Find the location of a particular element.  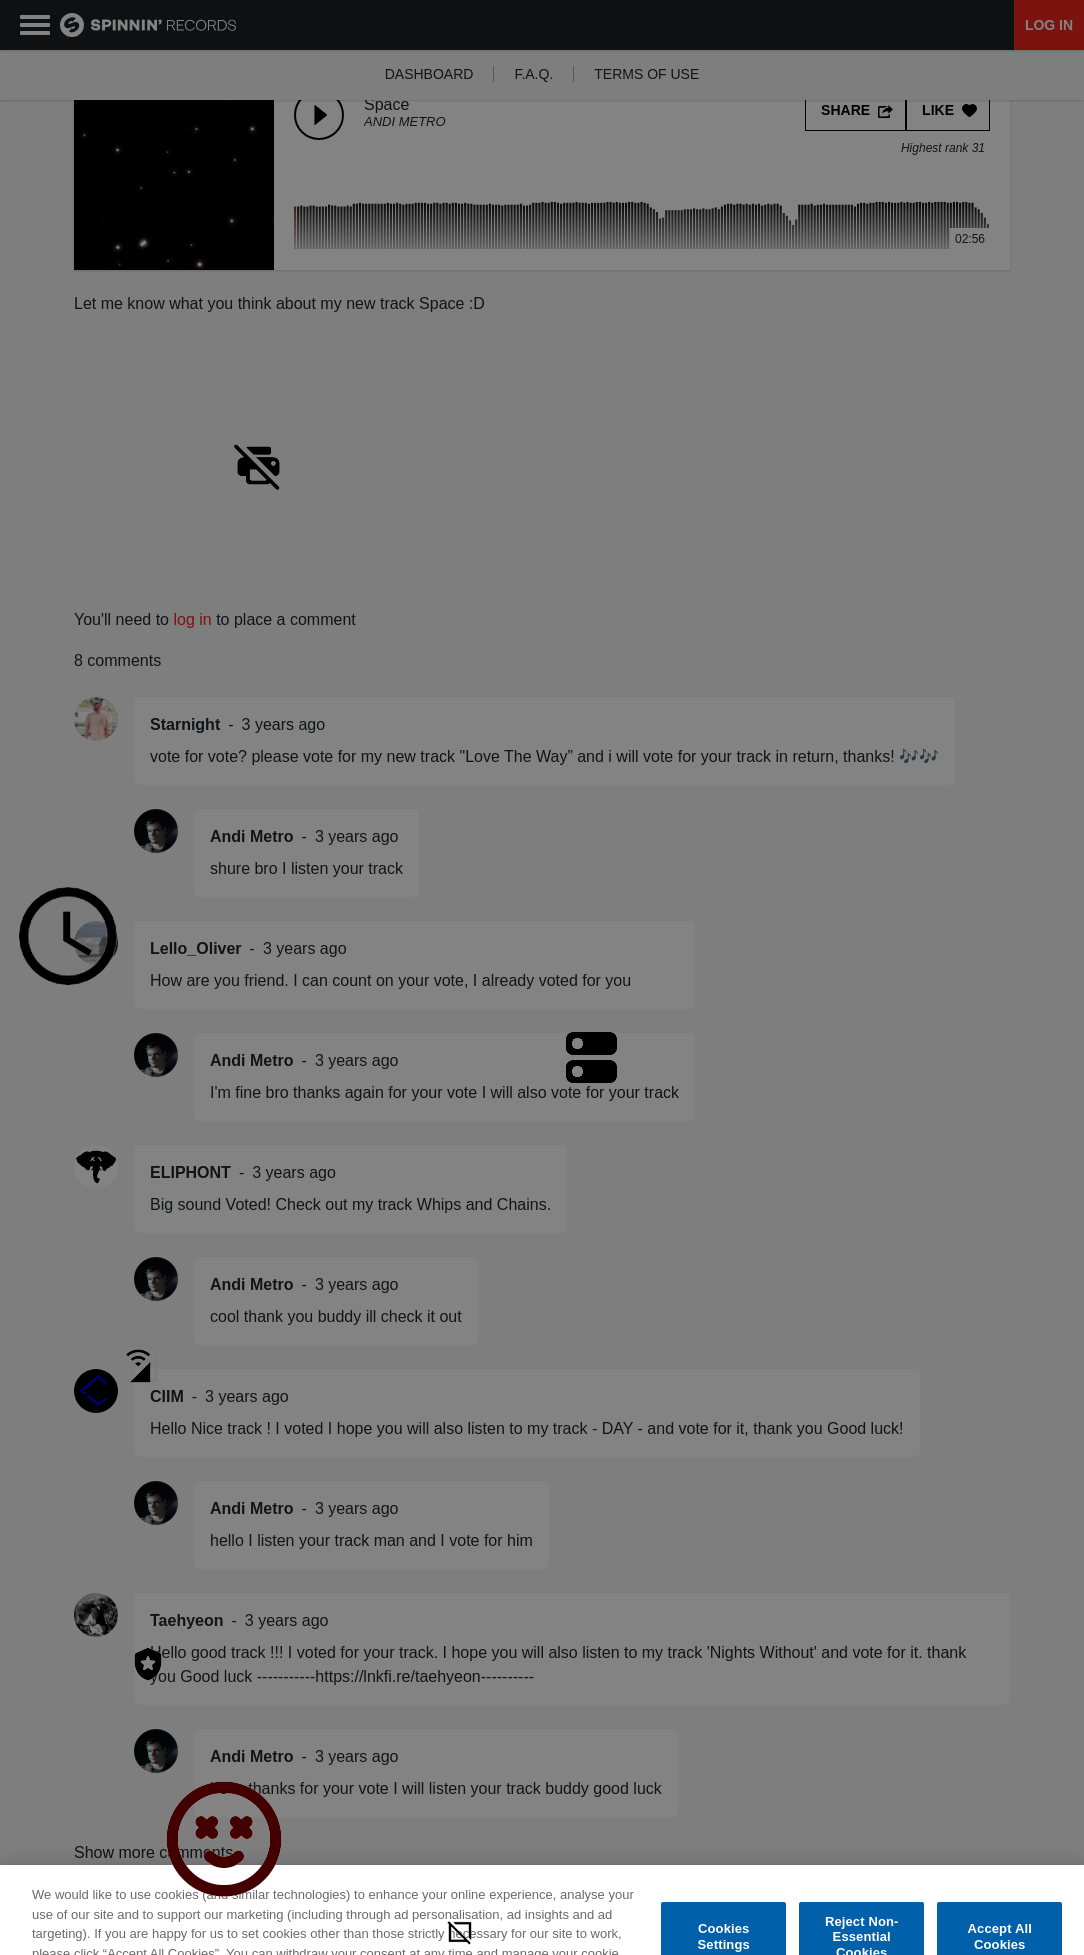

access server or DNS settings is located at coordinates (591, 1057).